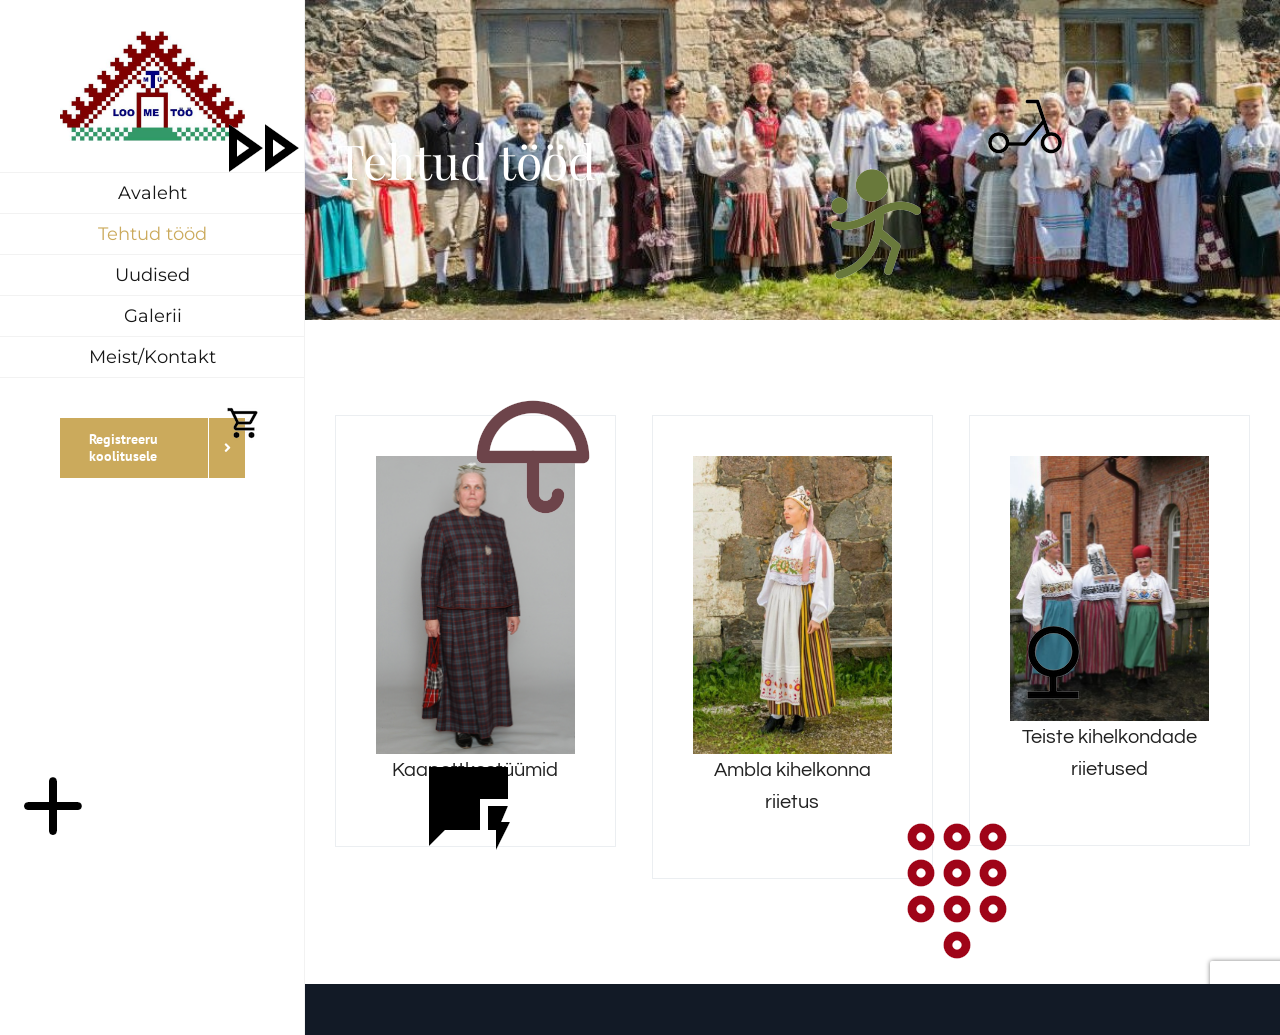 This screenshot has height=1035, width=1280. Describe the element at coordinates (957, 891) in the screenshot. I see `open the phone dialer` at that location.